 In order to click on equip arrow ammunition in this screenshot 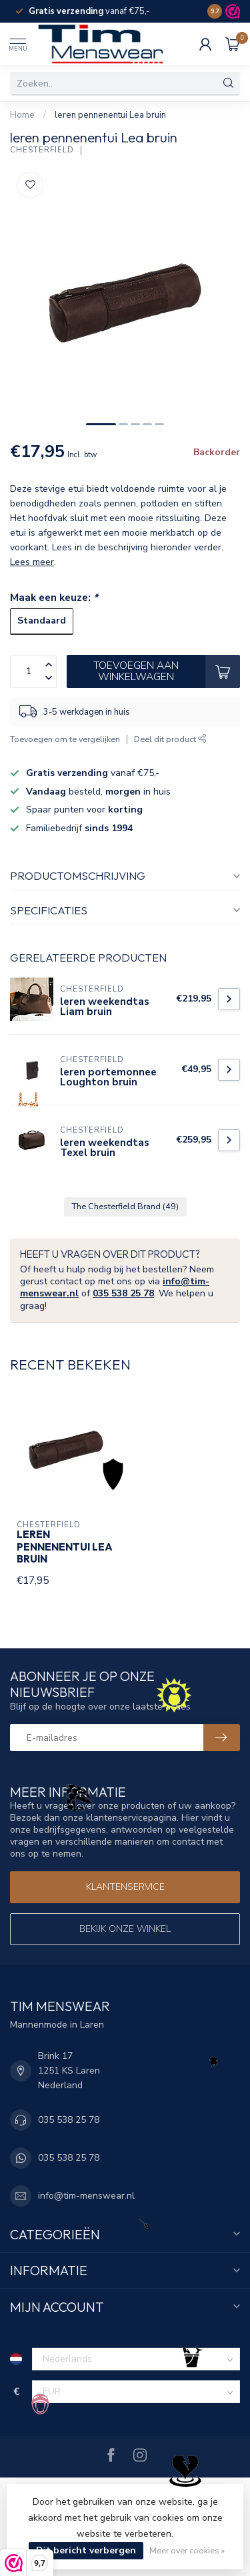, I will do `click(144, 2223)`.